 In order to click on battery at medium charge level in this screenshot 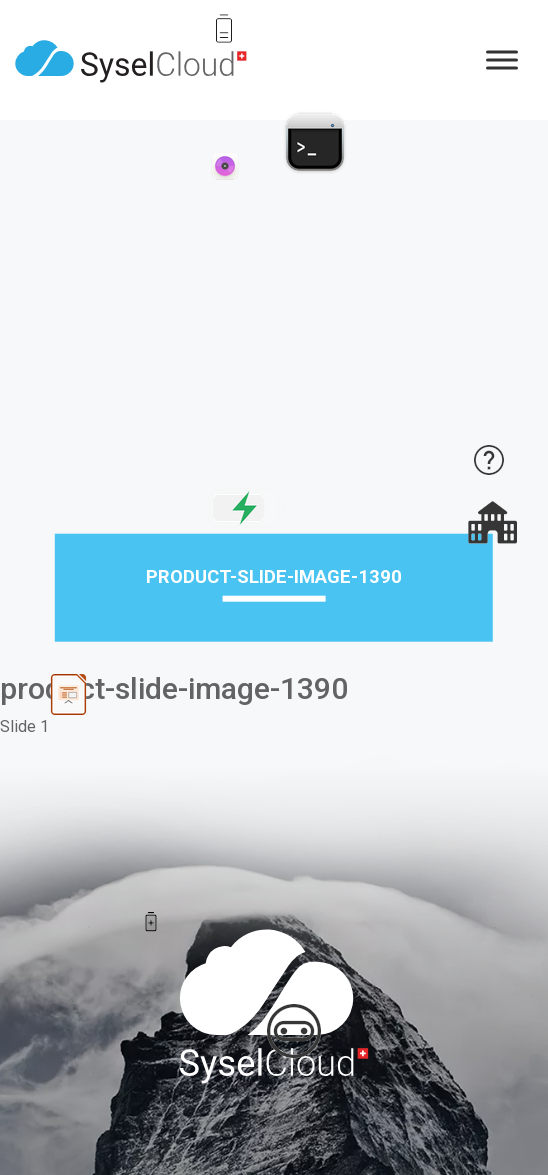, I will do `click(224, 29)`.